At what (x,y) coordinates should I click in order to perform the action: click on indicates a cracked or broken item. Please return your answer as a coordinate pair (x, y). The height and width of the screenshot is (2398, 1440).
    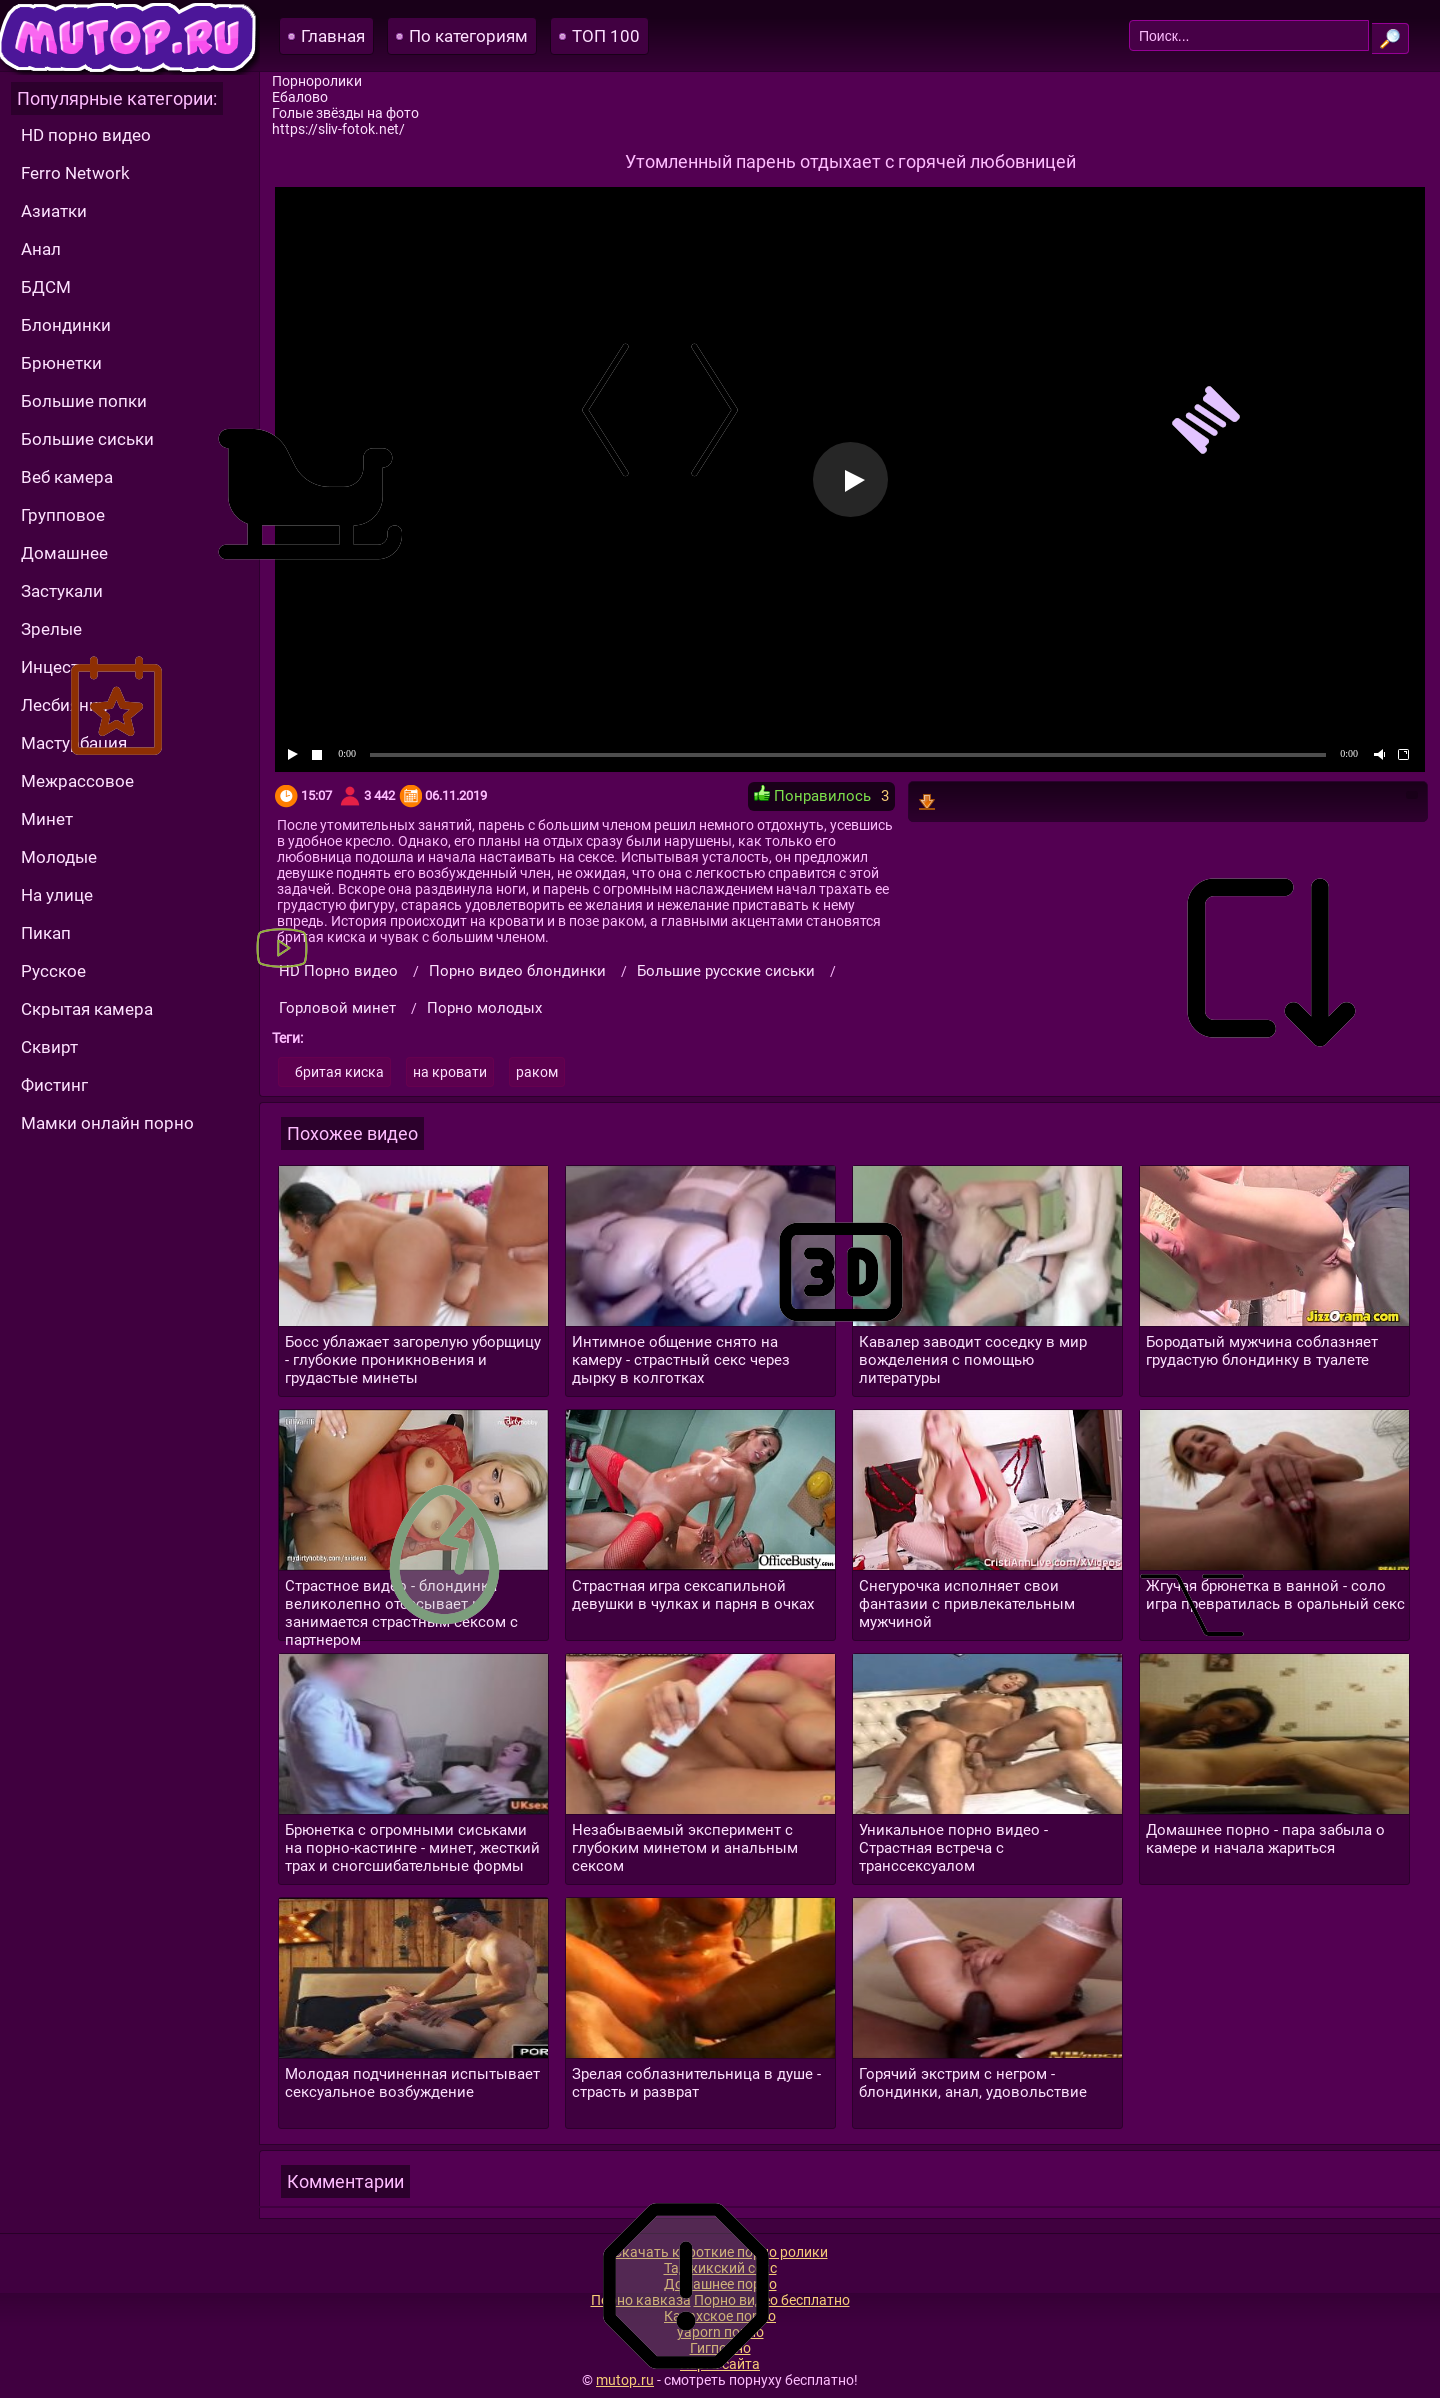
    Looking at the image, I should click on (444, 1554).